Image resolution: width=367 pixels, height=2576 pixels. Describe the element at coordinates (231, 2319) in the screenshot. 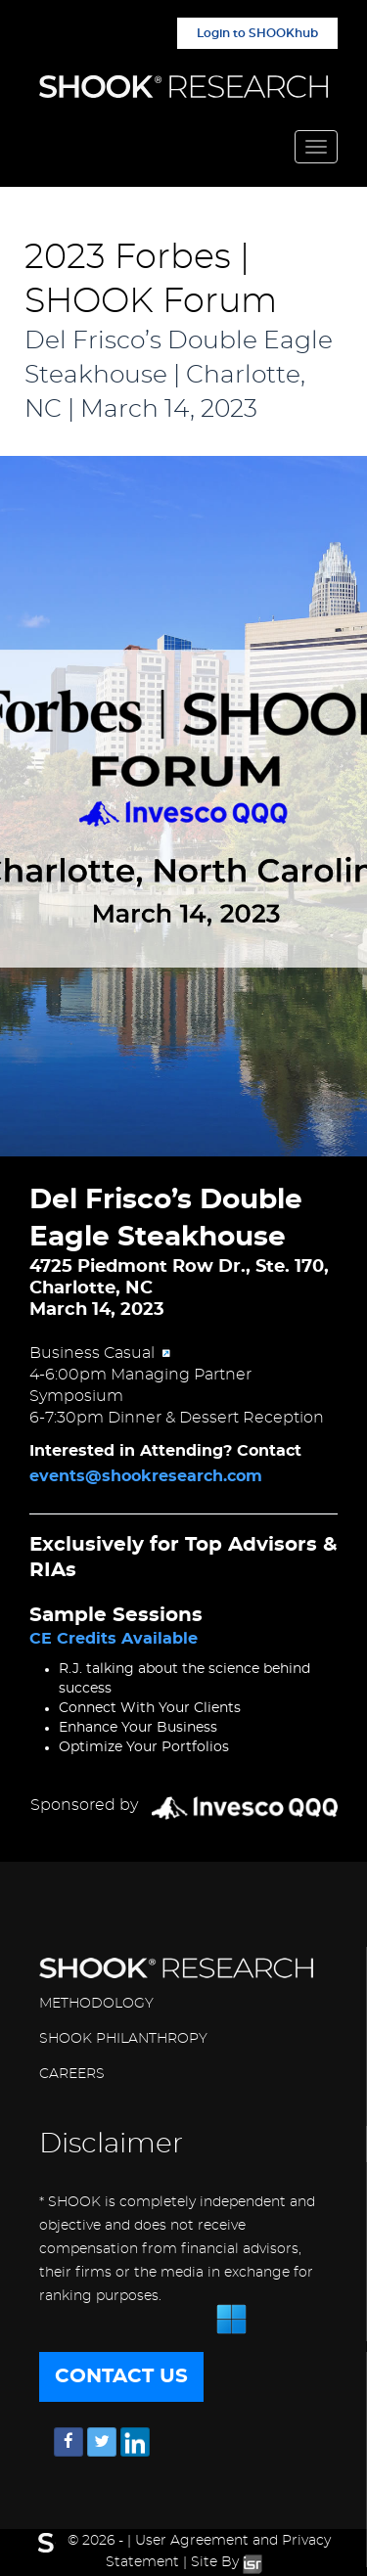

I see `open the Windows start menu` at that location.